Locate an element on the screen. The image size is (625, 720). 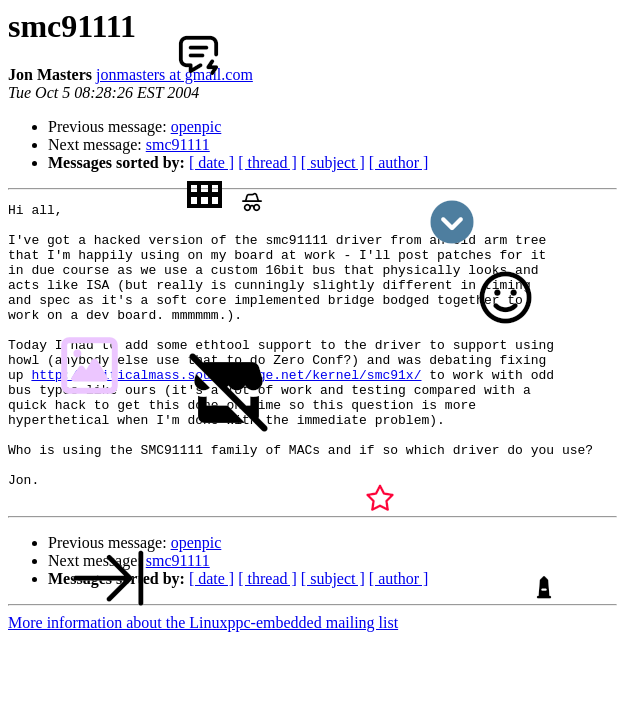
move content to the next tab stop is located at coordinates (110, 579).